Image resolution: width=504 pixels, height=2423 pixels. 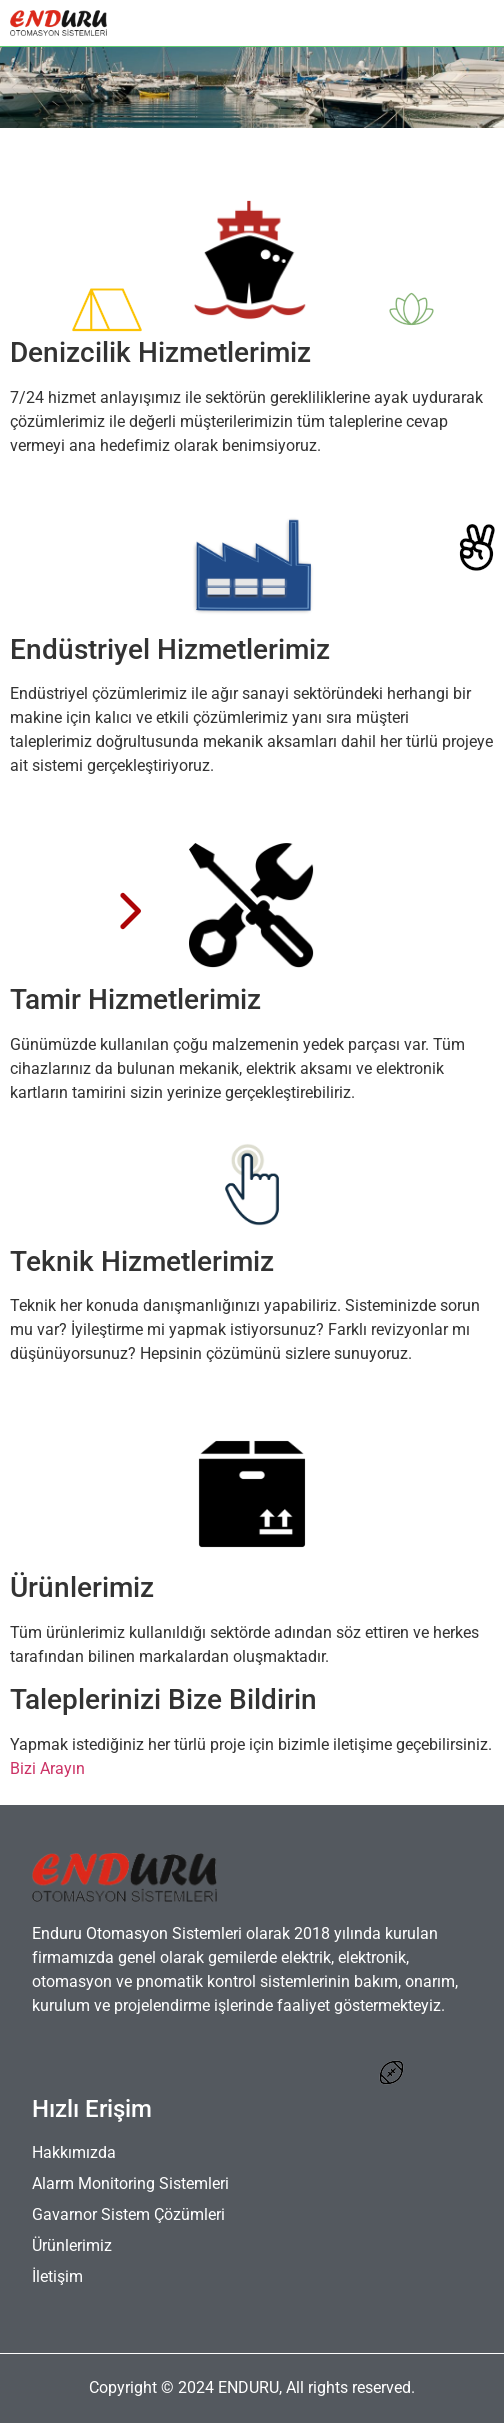 What do you see at coordinates (107, 312) in the screenshot?
I see `access camping or outdoor activity options` at bounding box center [107, 312].